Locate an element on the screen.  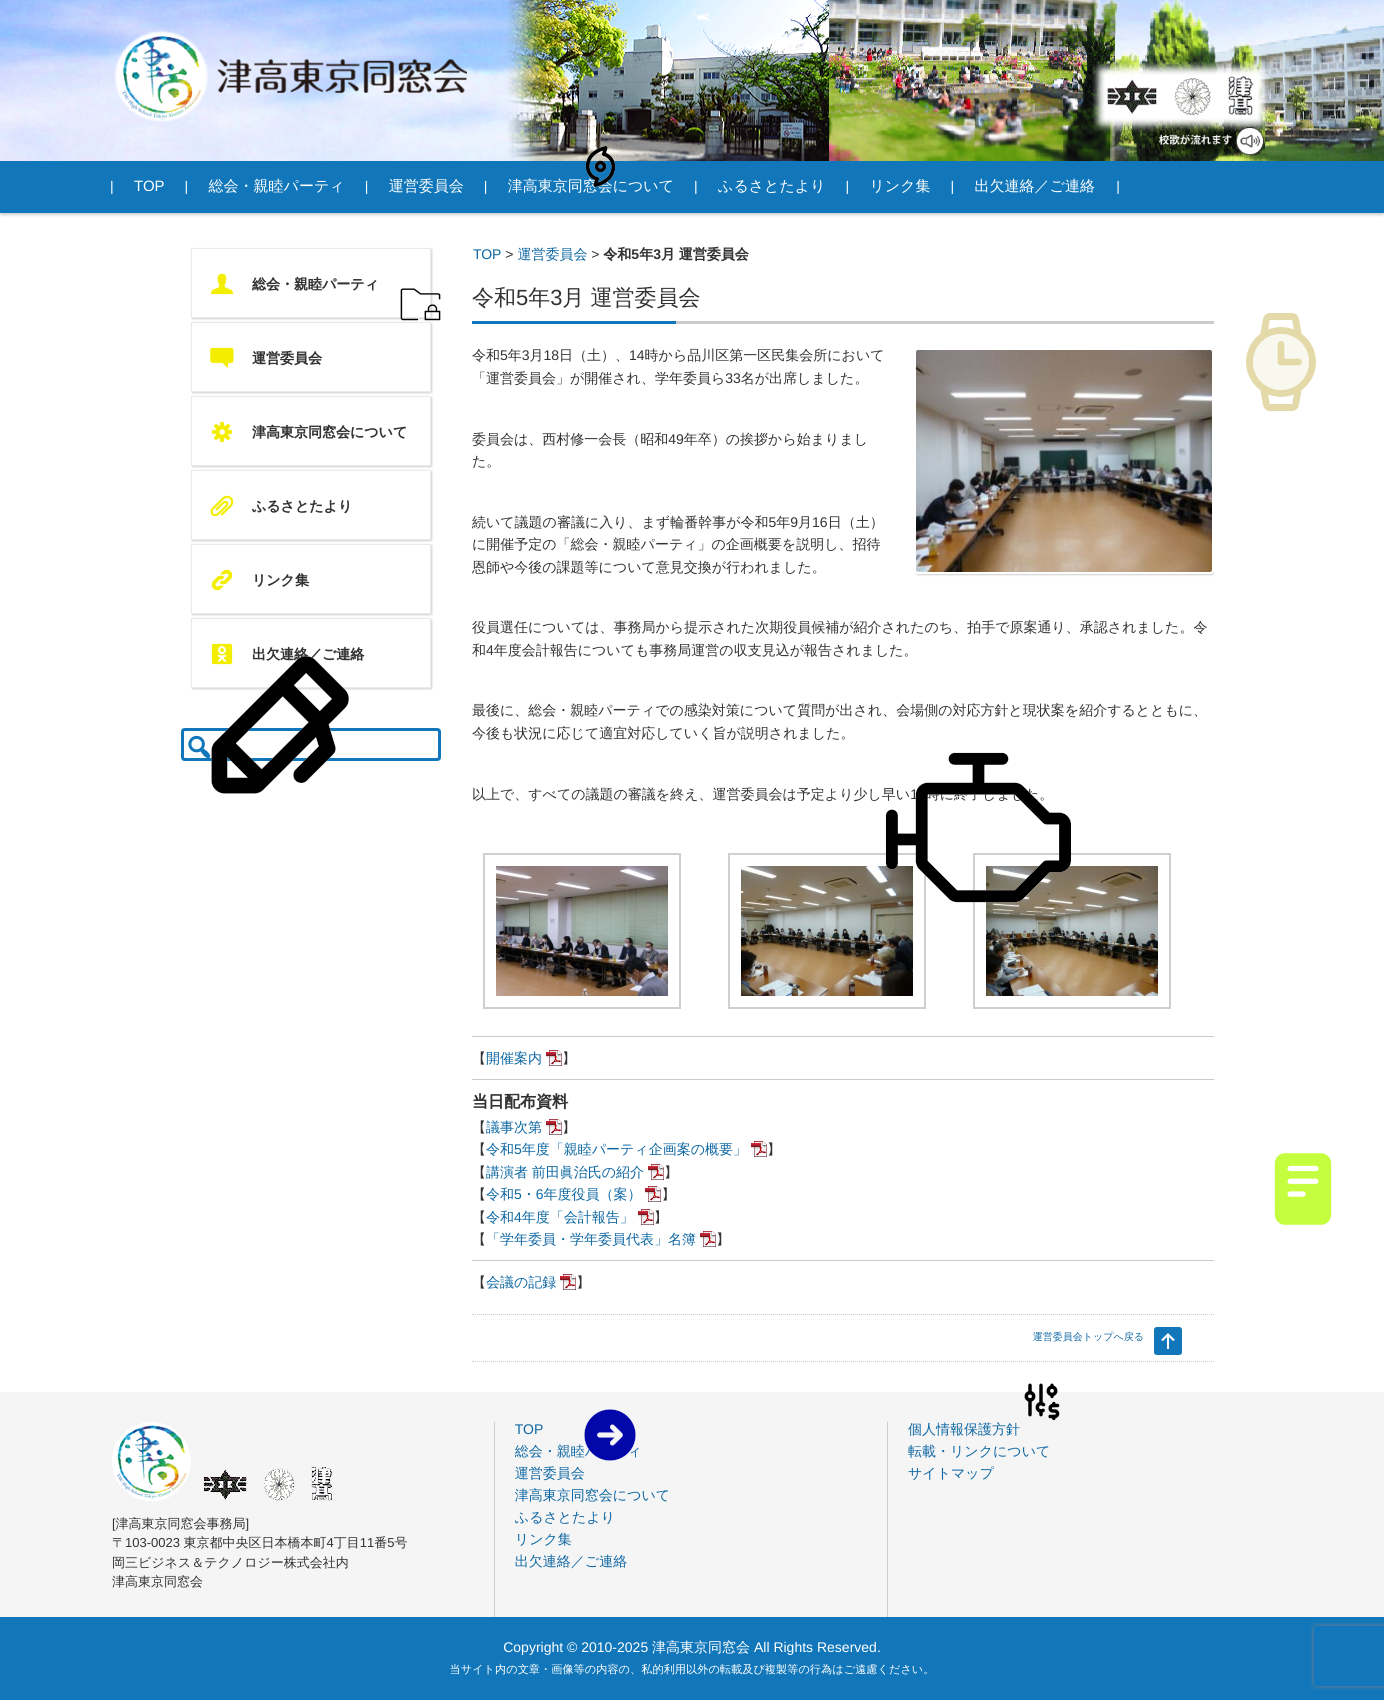
adjust pricing or cost settings is located at coordinates (1041, 1400).